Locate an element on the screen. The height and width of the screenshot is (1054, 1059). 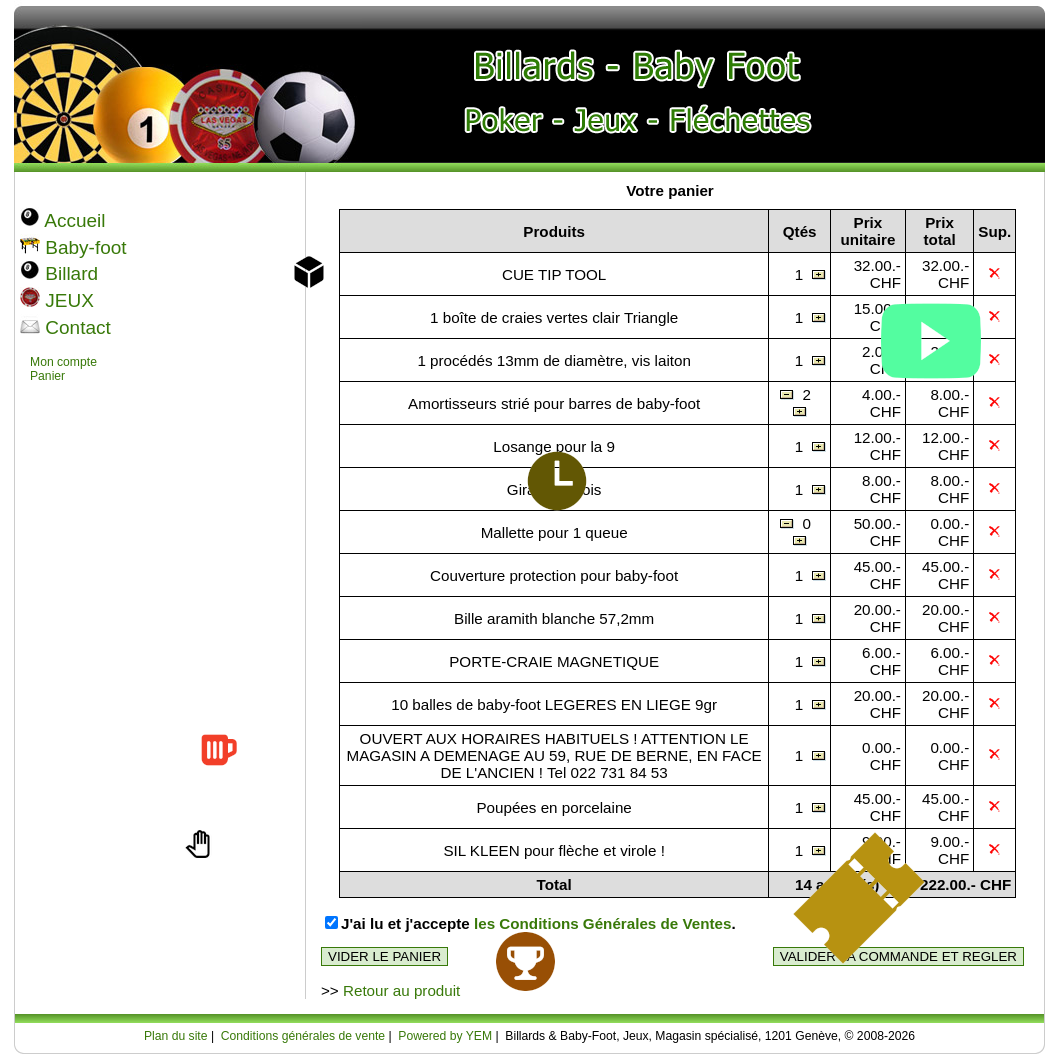
open YouTube app is located at coordinates (931, 341).